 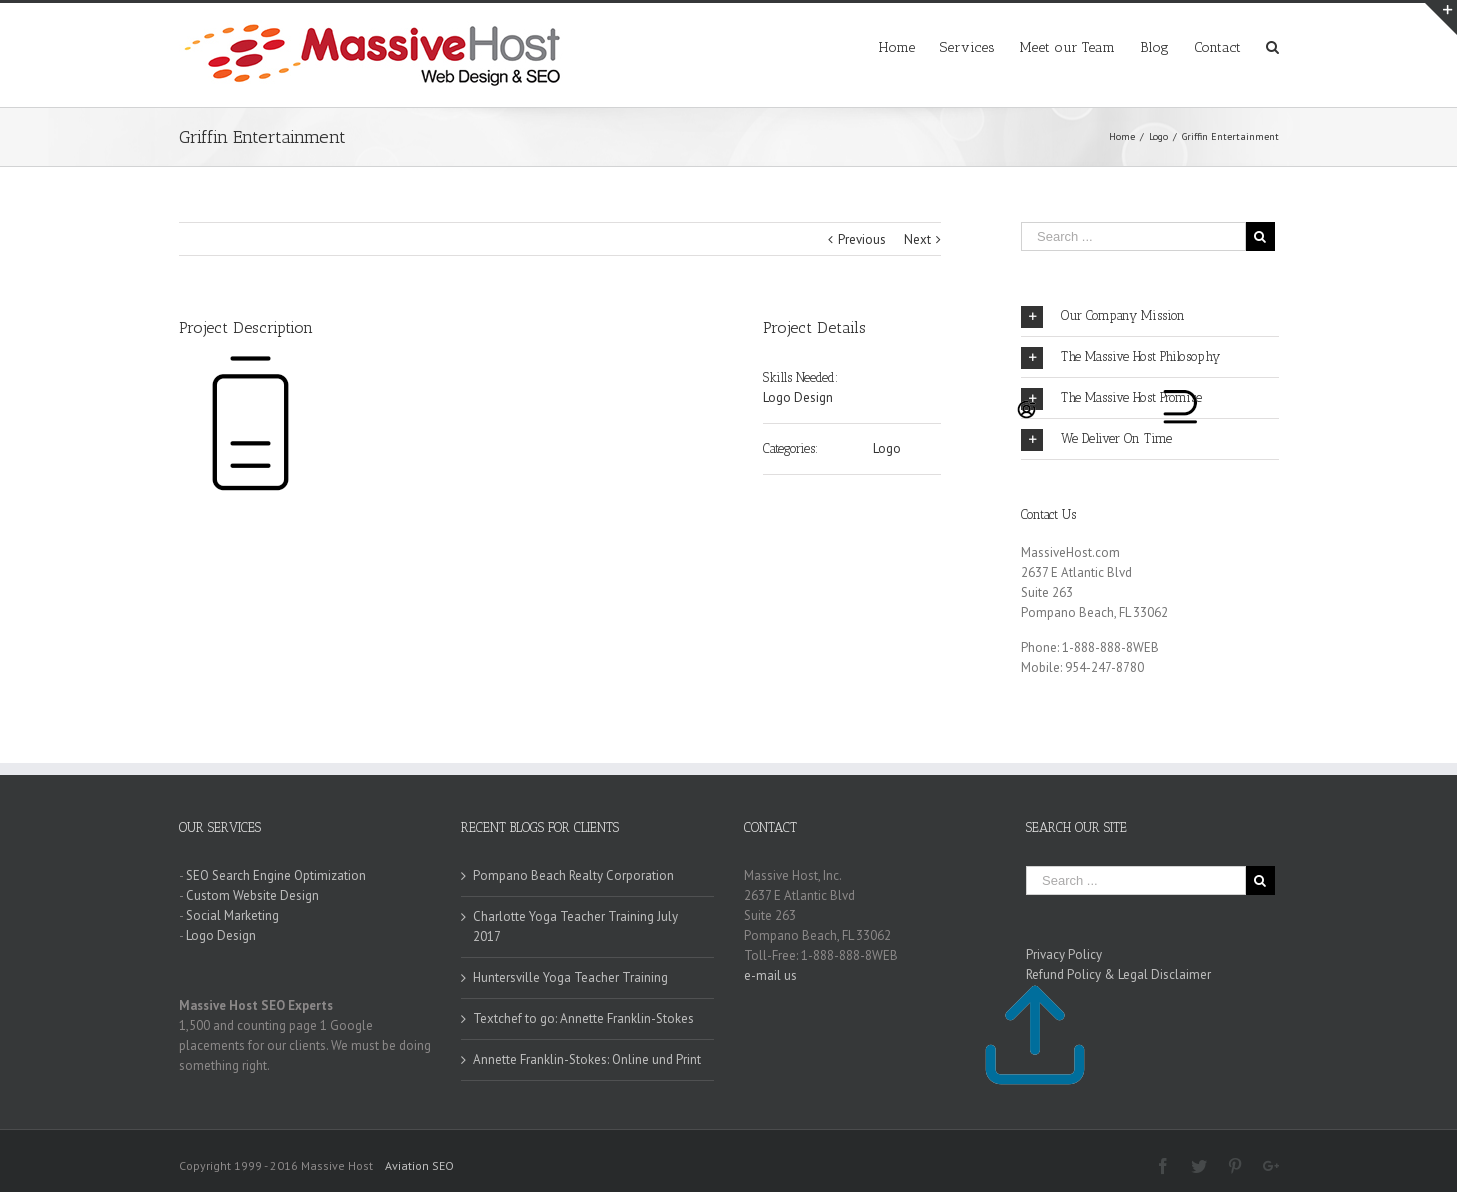 What do you see at coordinates (1179, 407) in the screenshot?
I see `indicates a superset relationship in mathematical notation` at bounding box center [1179, 407].